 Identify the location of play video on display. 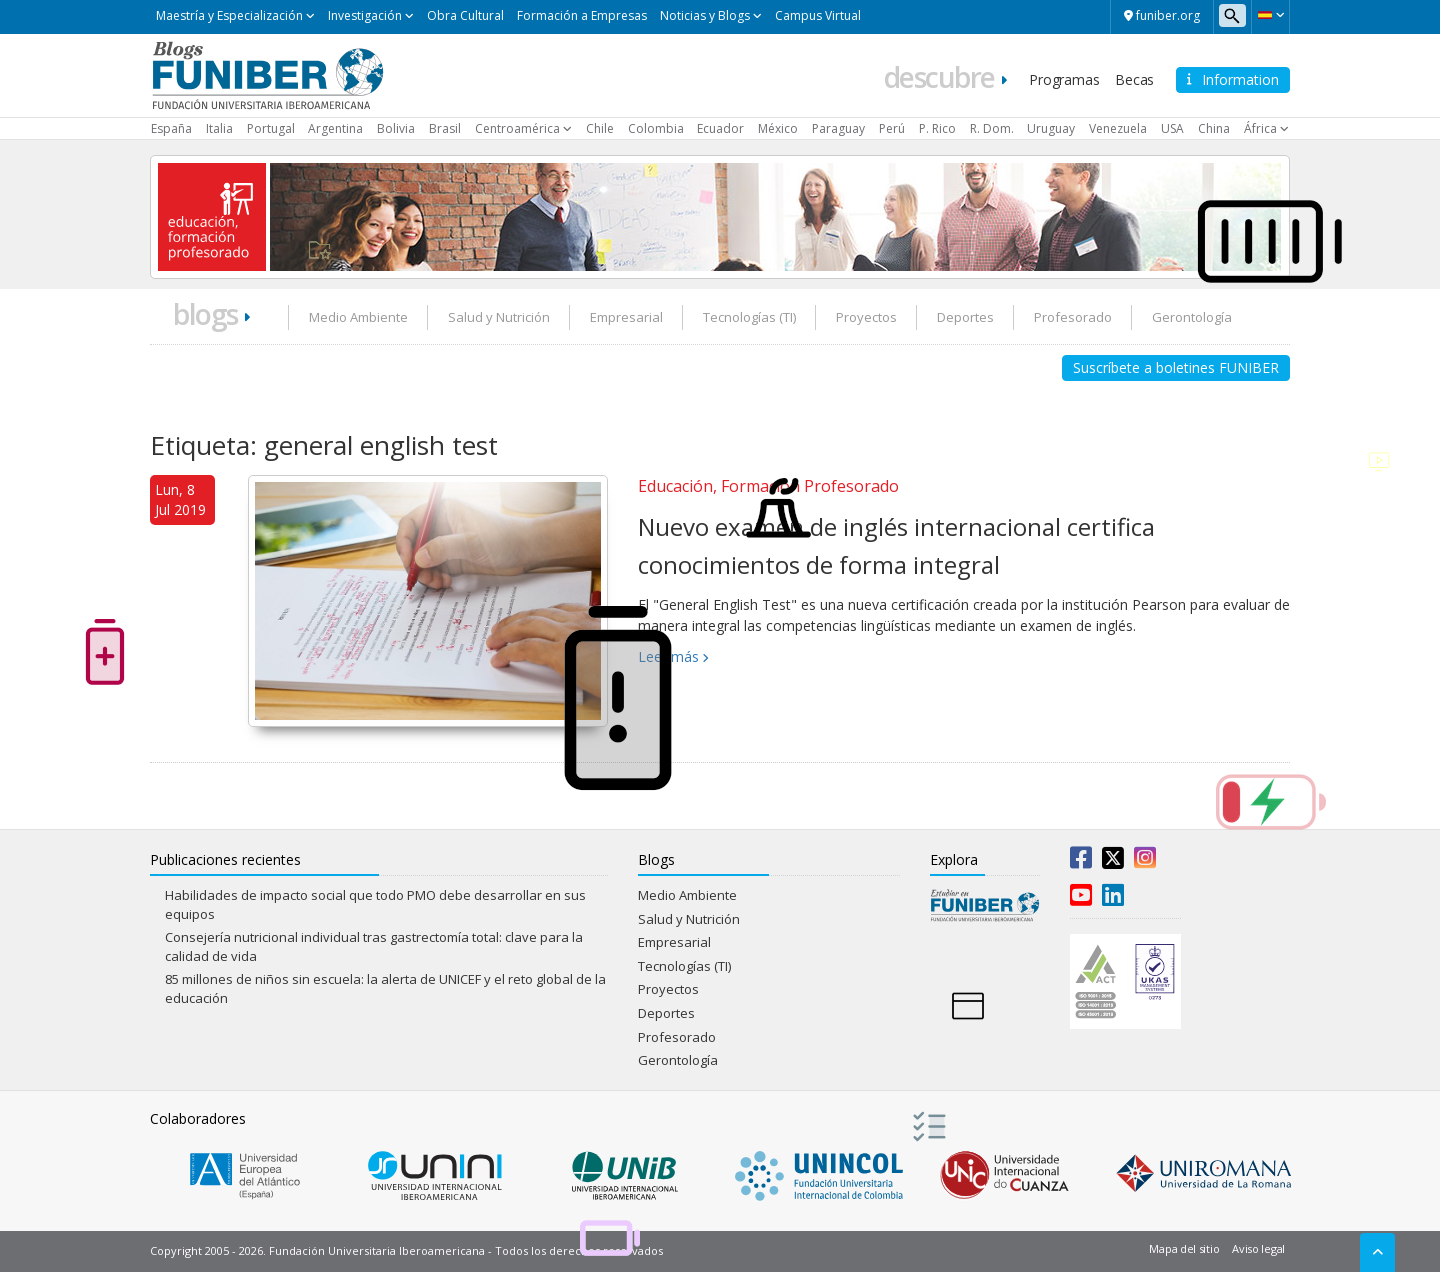
(1379, 461).